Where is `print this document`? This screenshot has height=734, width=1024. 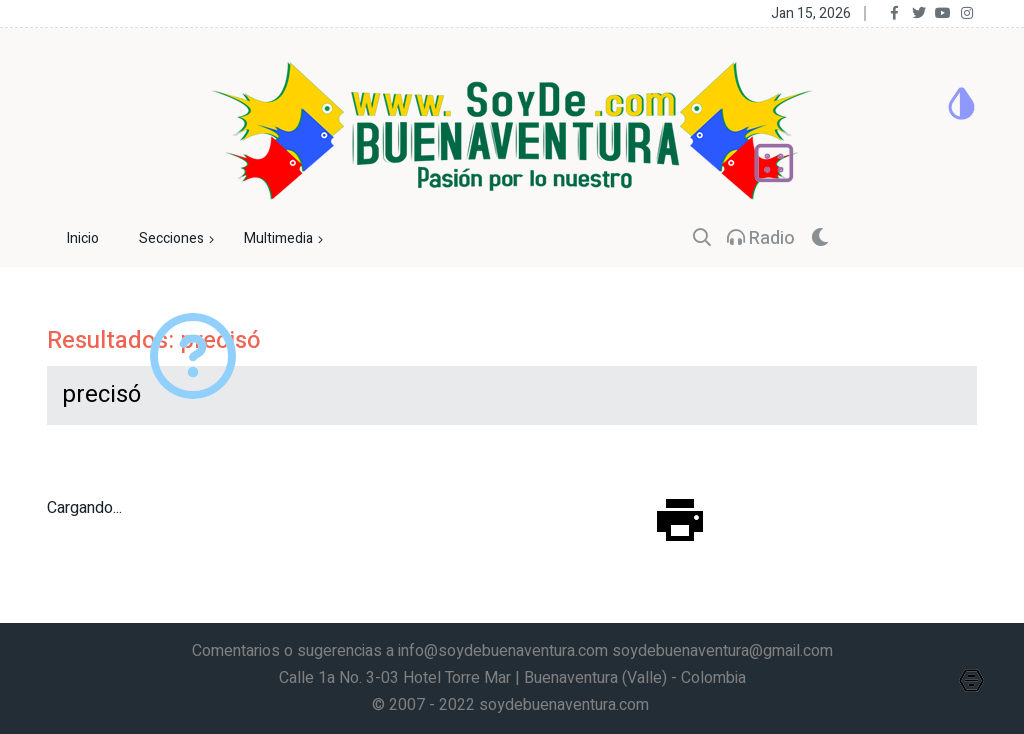
print this document is located at coordinates (680, 520).